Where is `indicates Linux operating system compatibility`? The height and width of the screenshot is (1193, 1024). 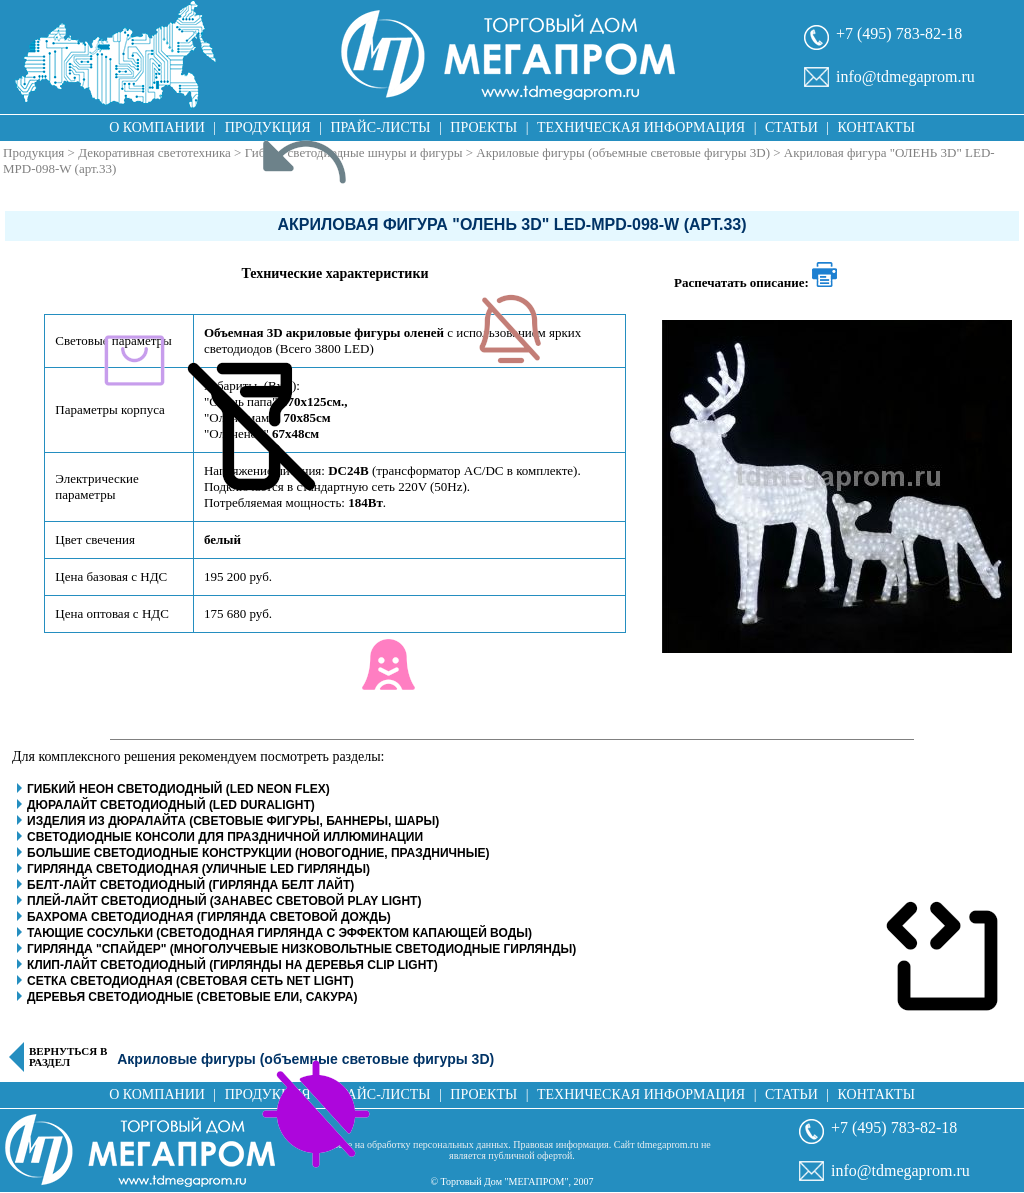
indicates Linux operating system compatibility is located at coordinates (388, 667).